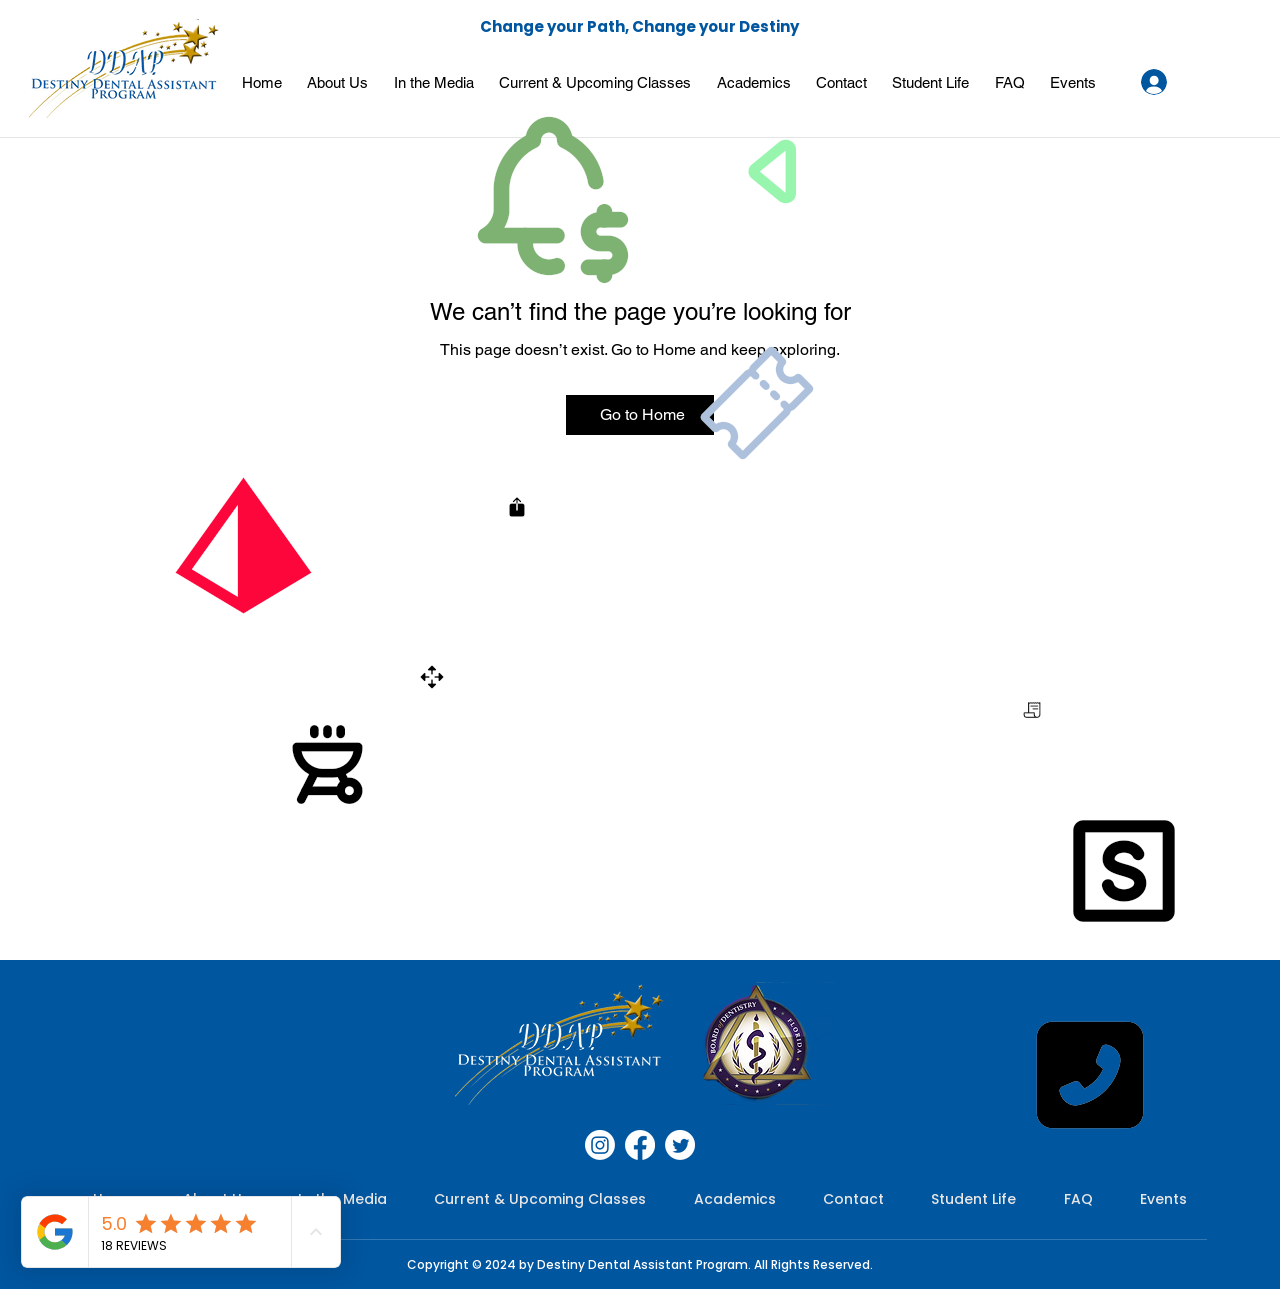 The image size is (1280, 1289). What do you see at coordinates (1032, 710) in the screenshot?
I see `view purchase receipt or transaction history` at bounding box center [1032, 710].